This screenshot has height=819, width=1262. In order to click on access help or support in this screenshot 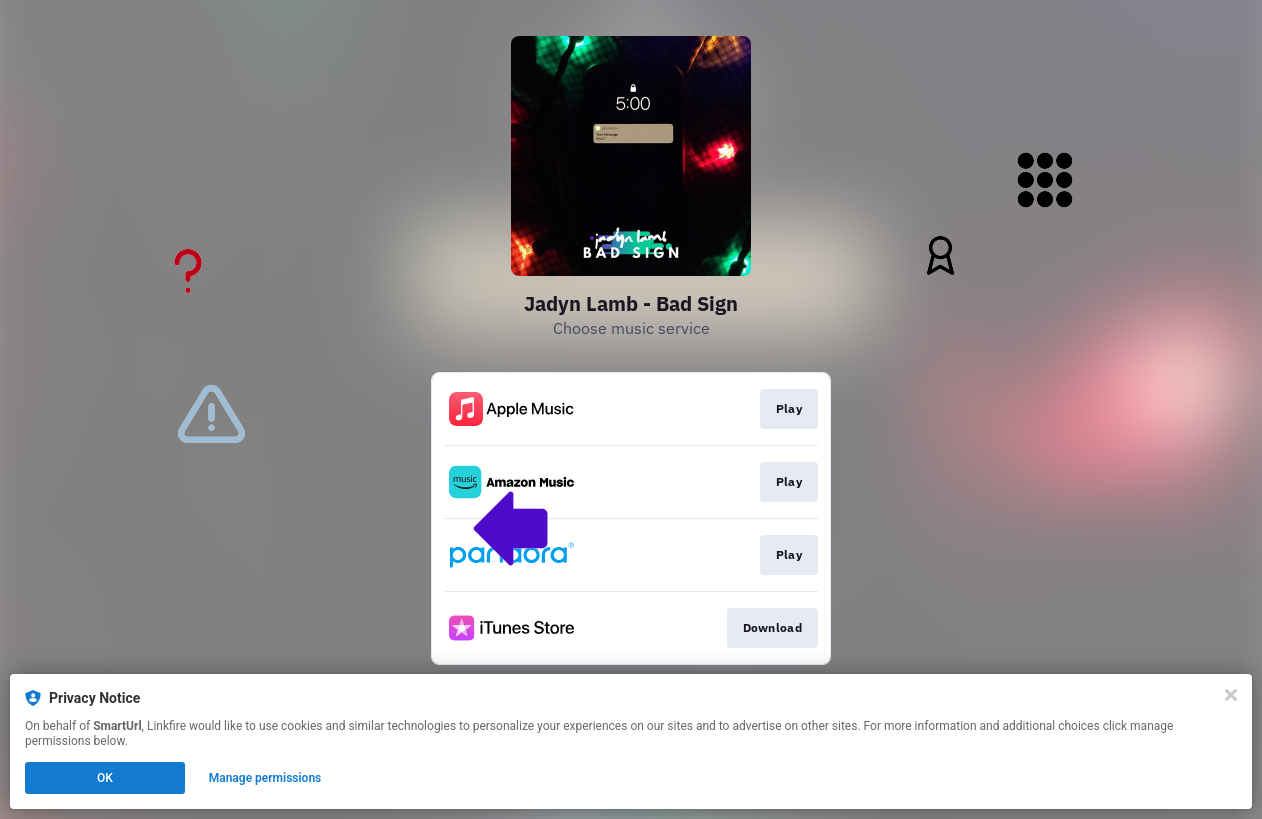, I will do `click(188, 271)`.